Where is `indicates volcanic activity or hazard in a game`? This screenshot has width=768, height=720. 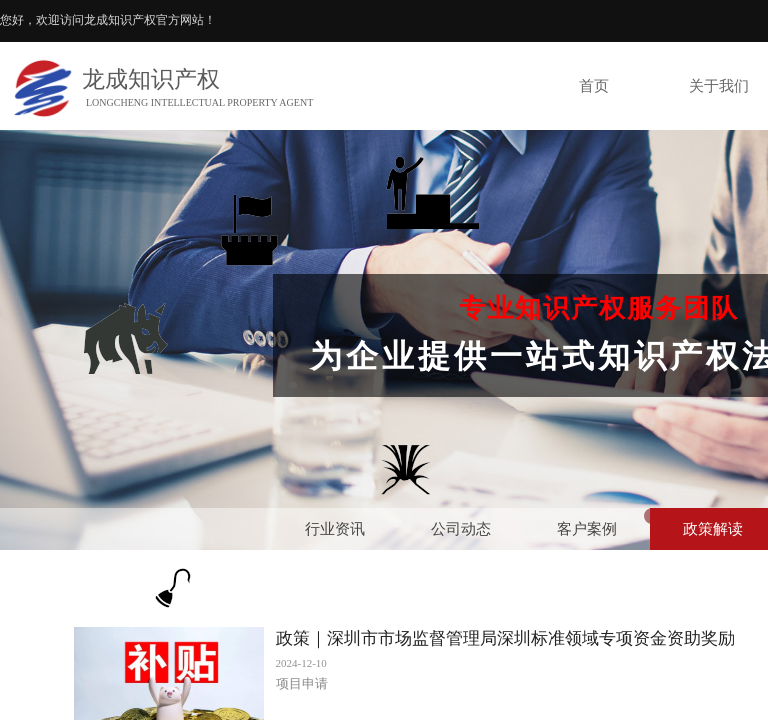
indicates volcanic activity or hazard in a game is located at coordinates (405, 469).